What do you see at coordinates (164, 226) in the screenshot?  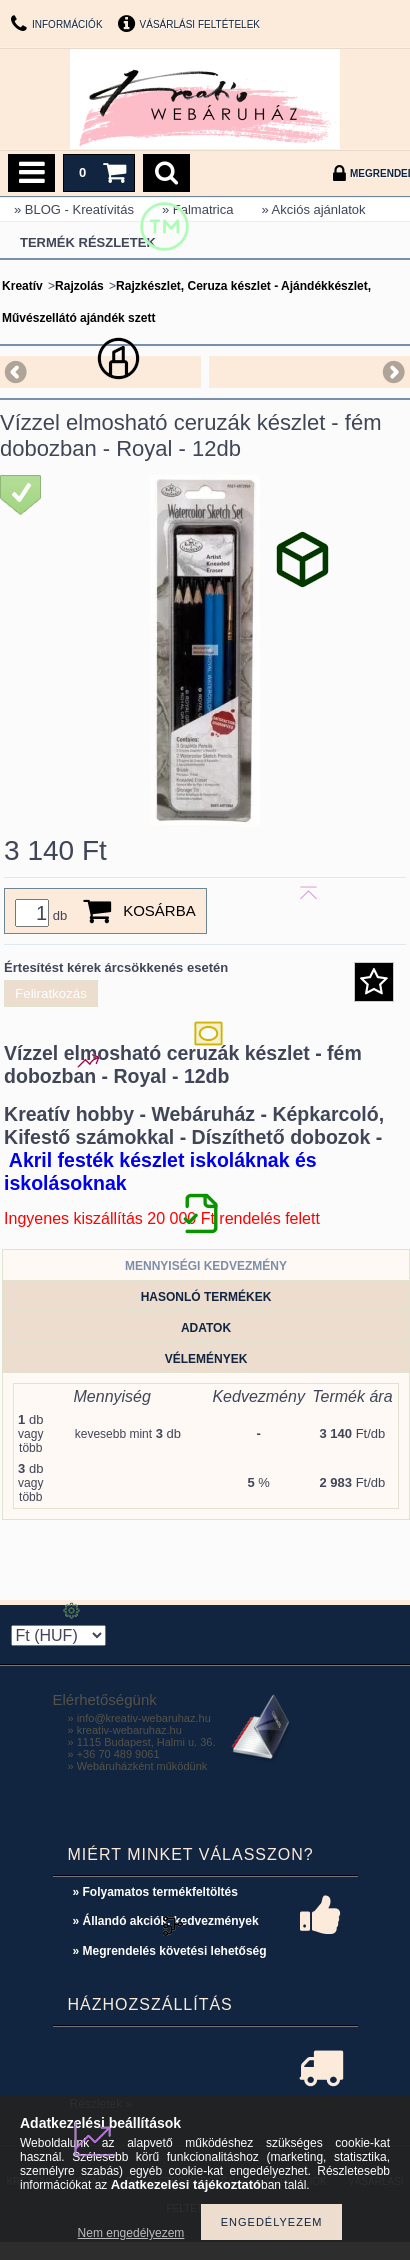 I see `indicates trademarked content or branding` at bounding box center [164, 226].